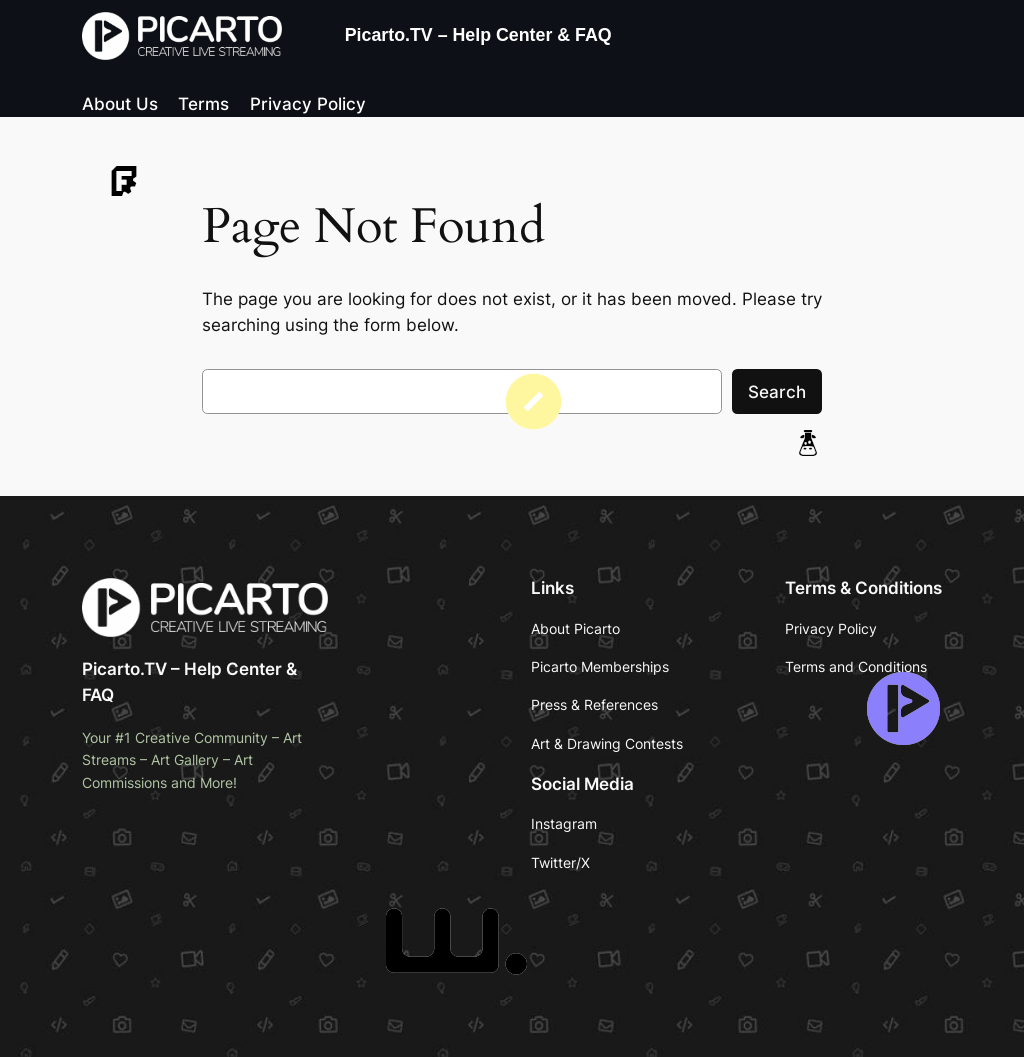 Image resolution: width=1024 pixels, height=1057 pixels. I want to click on open picarto.tv streaming platform, so click(903, 708).